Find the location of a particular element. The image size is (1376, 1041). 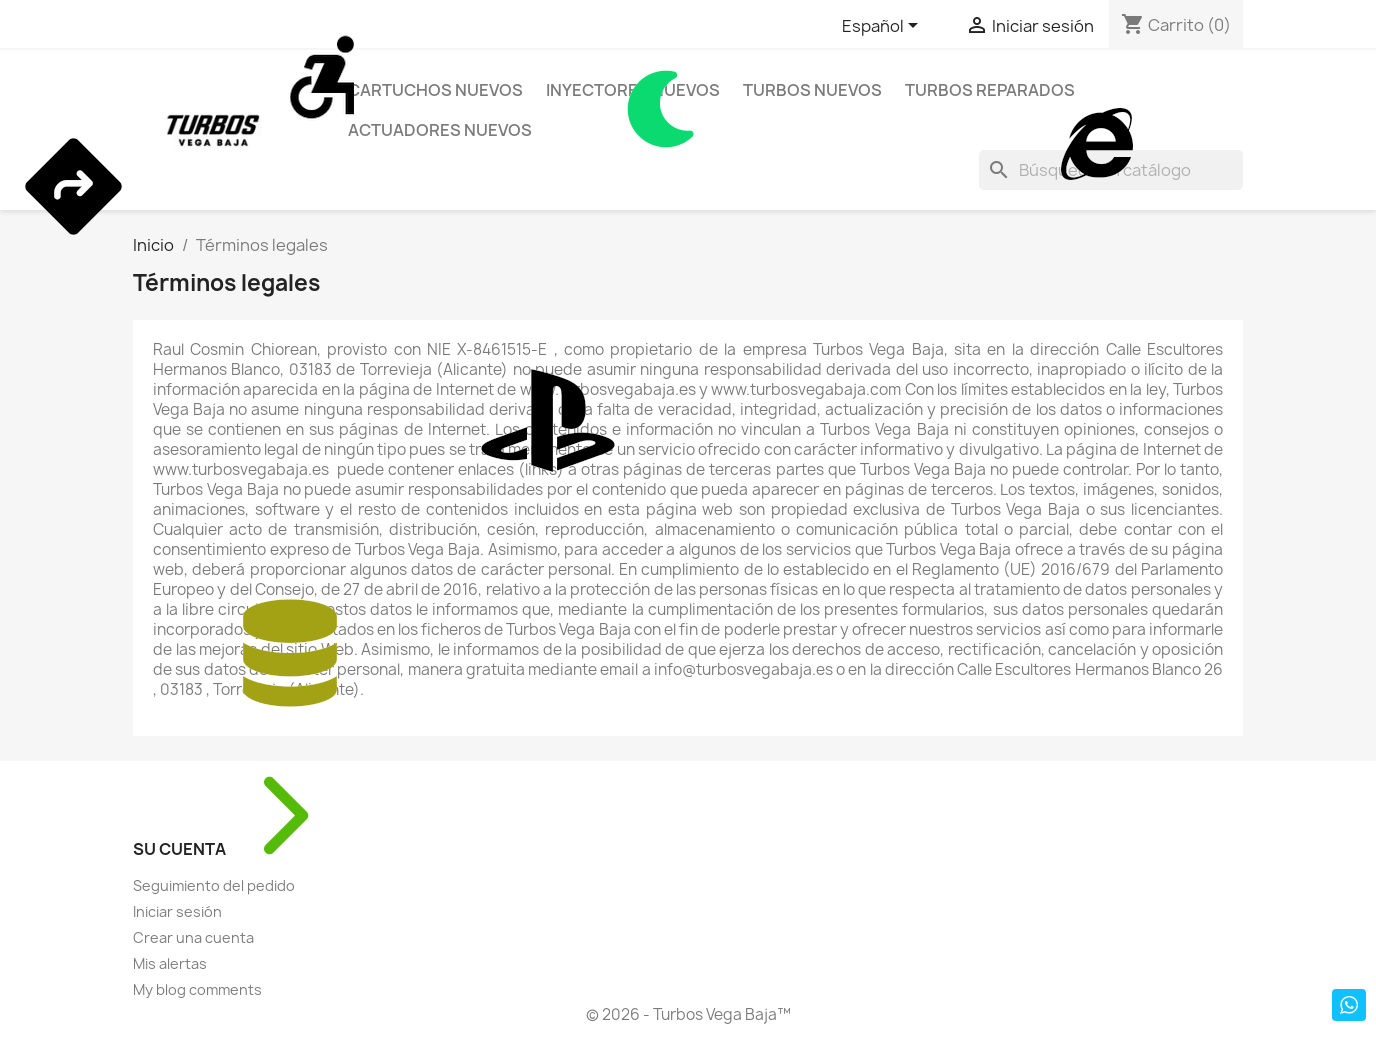

toggle dark mode is located at coordinates (666, 109).